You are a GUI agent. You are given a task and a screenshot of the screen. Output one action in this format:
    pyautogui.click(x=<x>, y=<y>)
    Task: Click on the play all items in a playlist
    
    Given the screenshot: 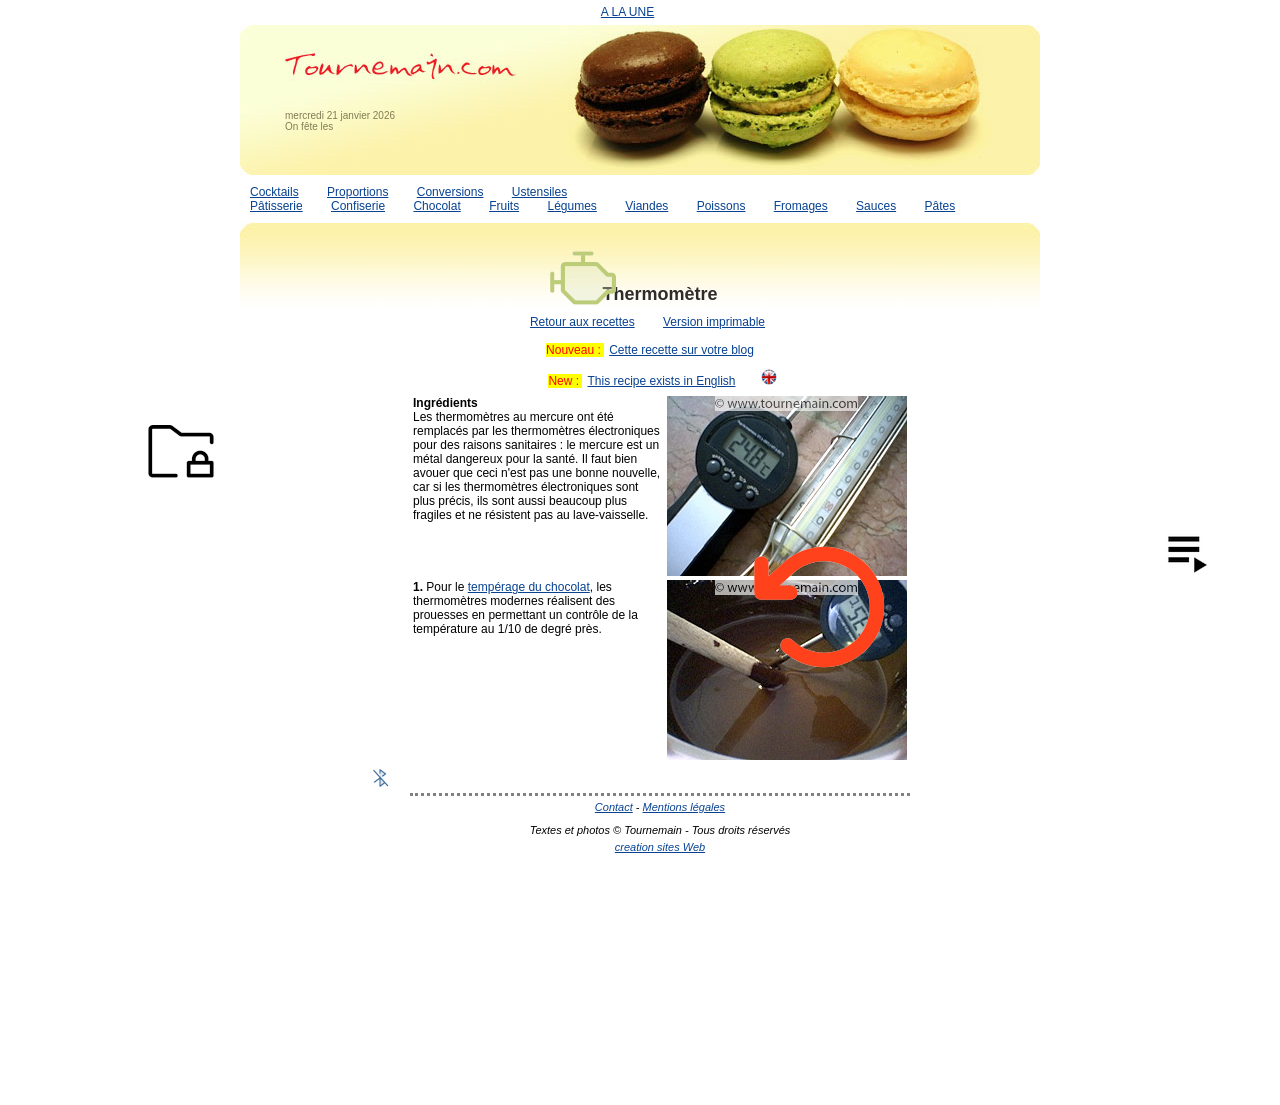 What is the action you would take?
    pyautogui.click(x=1189, y=552)
    